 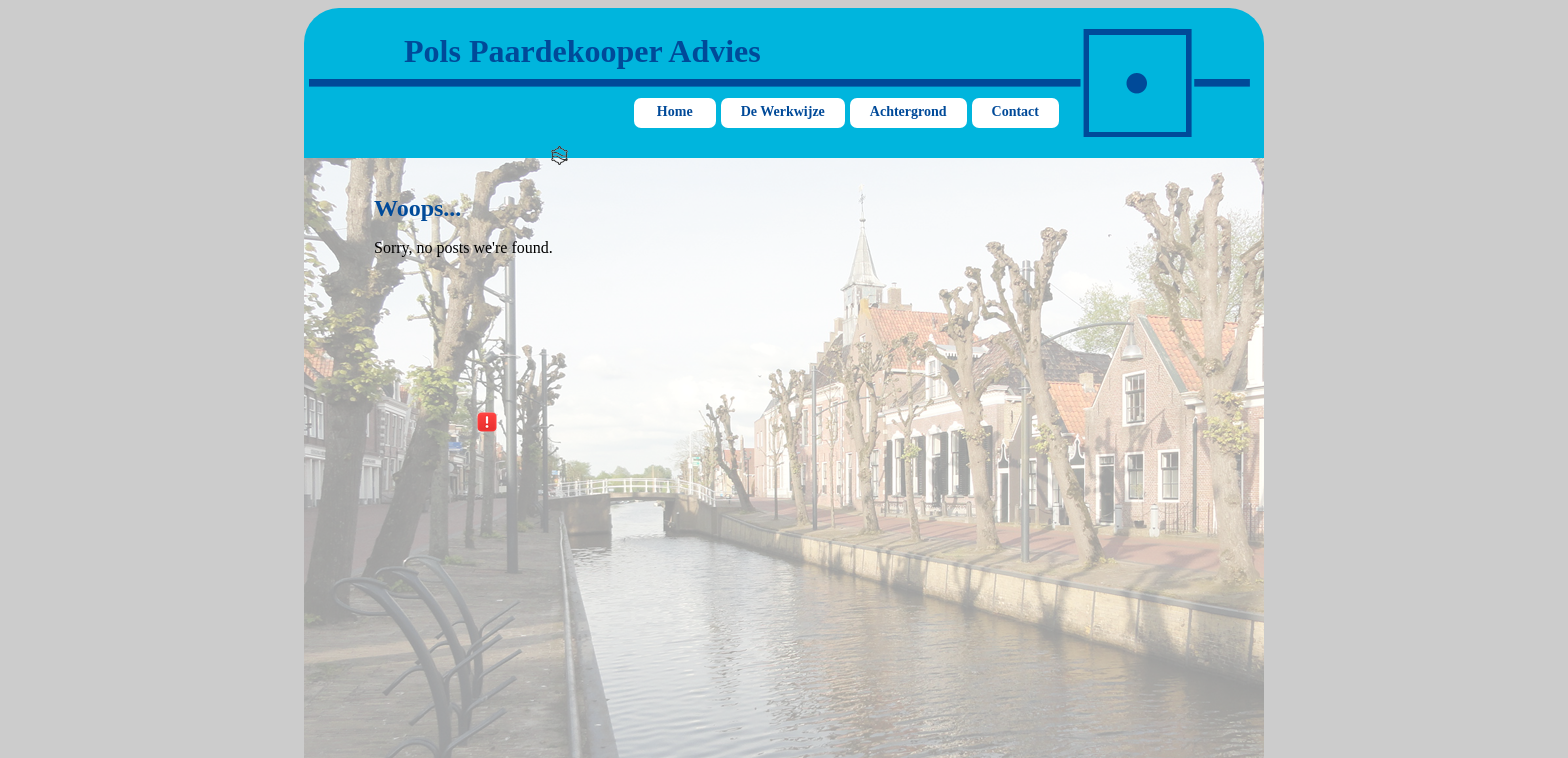 What do you see at coordinates (487, 422) in the screenshot?
I see `view system crash reports or error logs` at bounding box center [487, 422].